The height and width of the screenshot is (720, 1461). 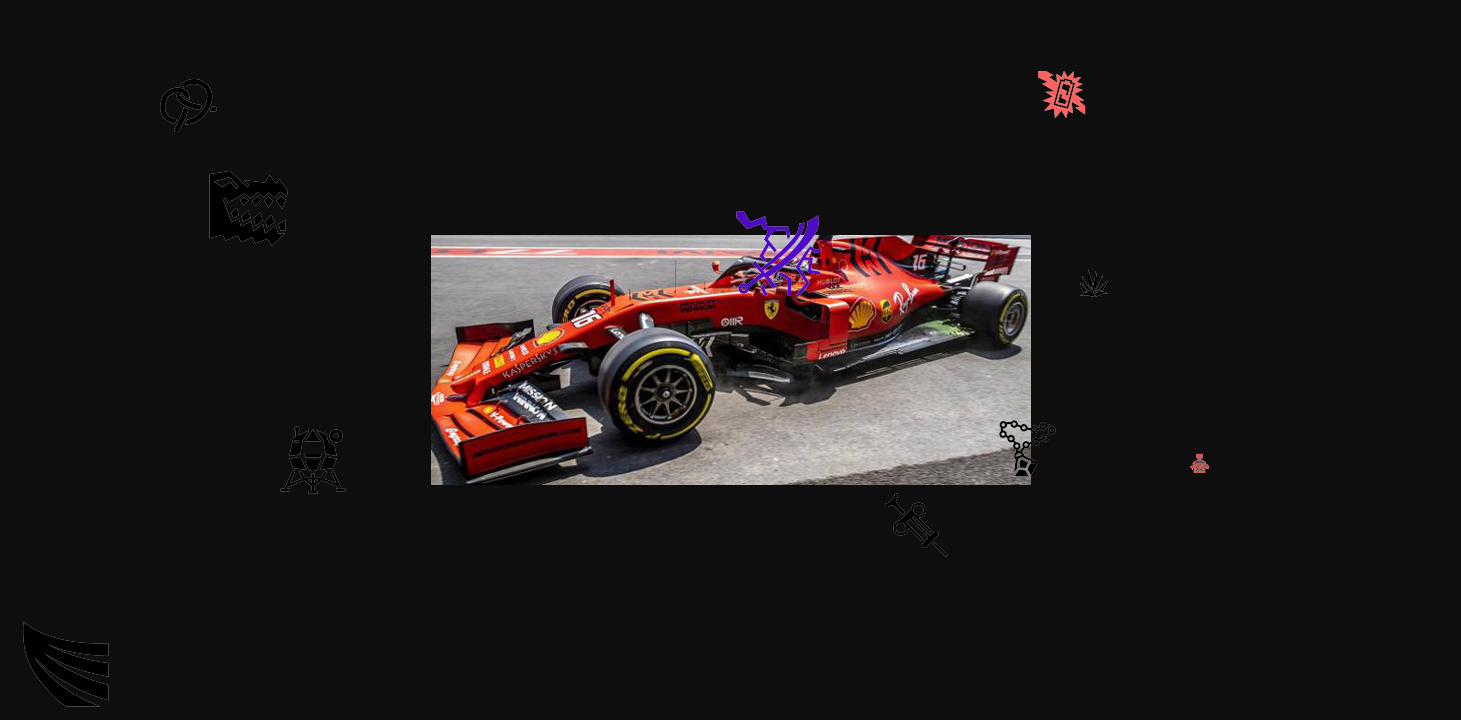 What do you see at coordinates (313, 460) in the screenshot?
I see `access space exploration game content` at bounding box center [313, 460].